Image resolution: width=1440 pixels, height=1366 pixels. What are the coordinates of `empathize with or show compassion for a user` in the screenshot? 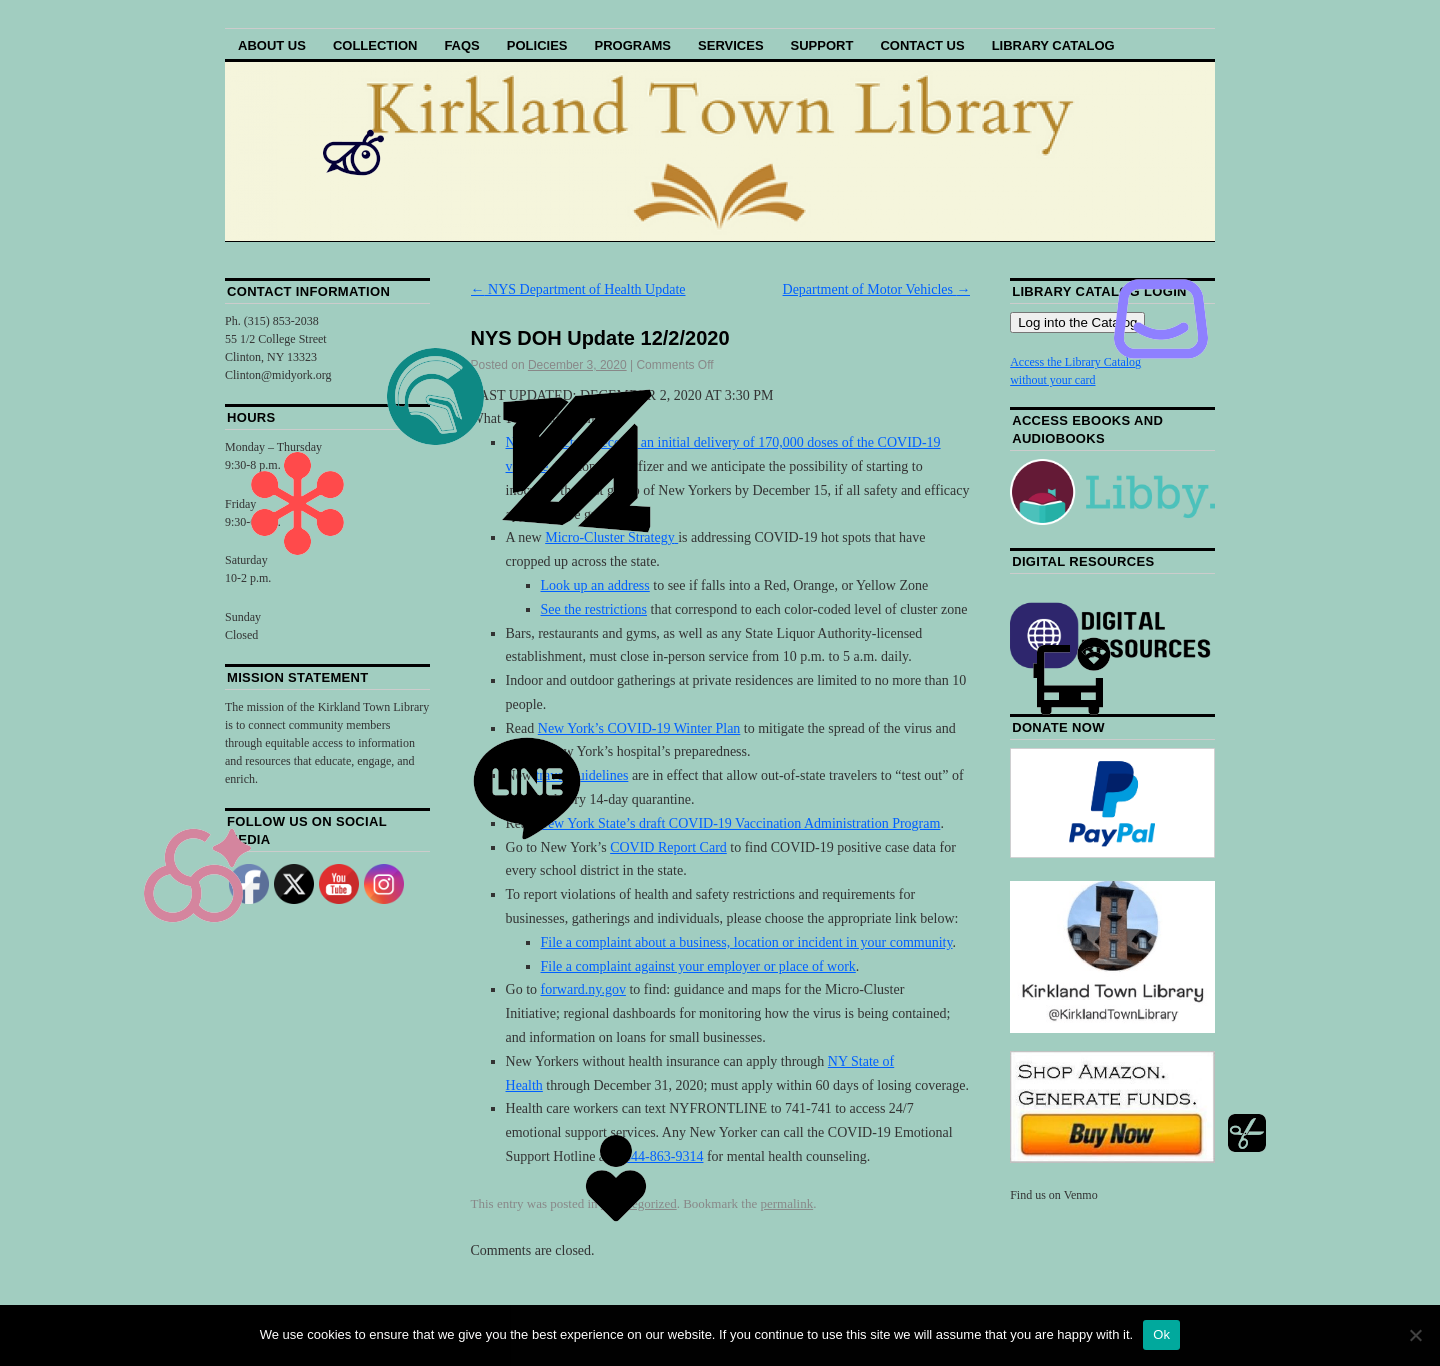 It's located at (616, 1179).